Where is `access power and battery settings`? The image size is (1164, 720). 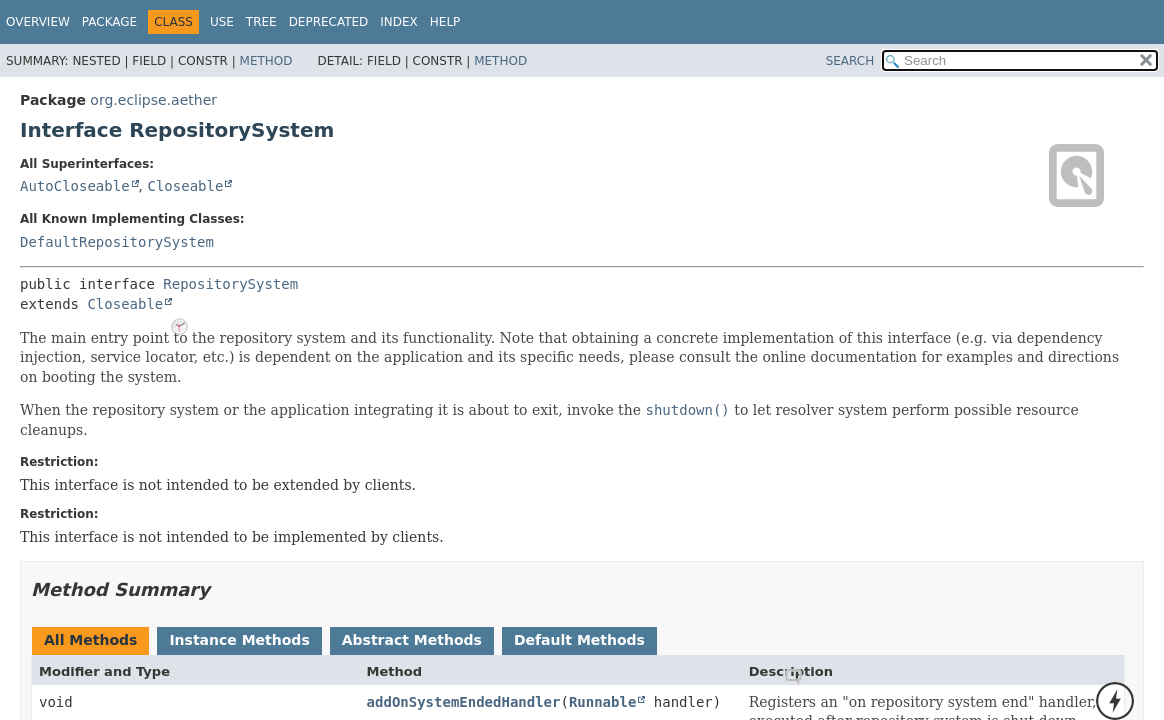 access power and battery settings is located at coordinates (1115, 701).